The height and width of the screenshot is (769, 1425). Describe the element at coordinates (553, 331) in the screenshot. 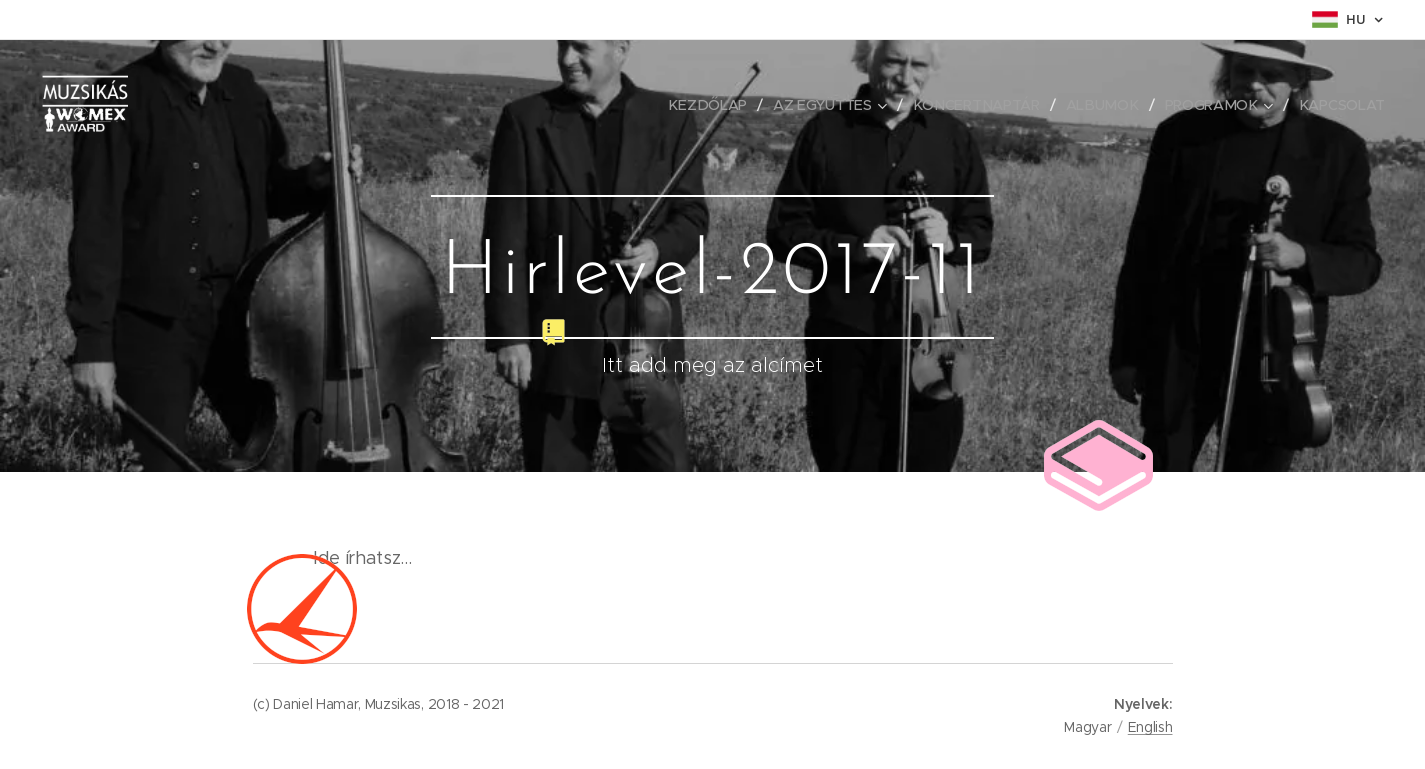

I see `access git repository` at that location.